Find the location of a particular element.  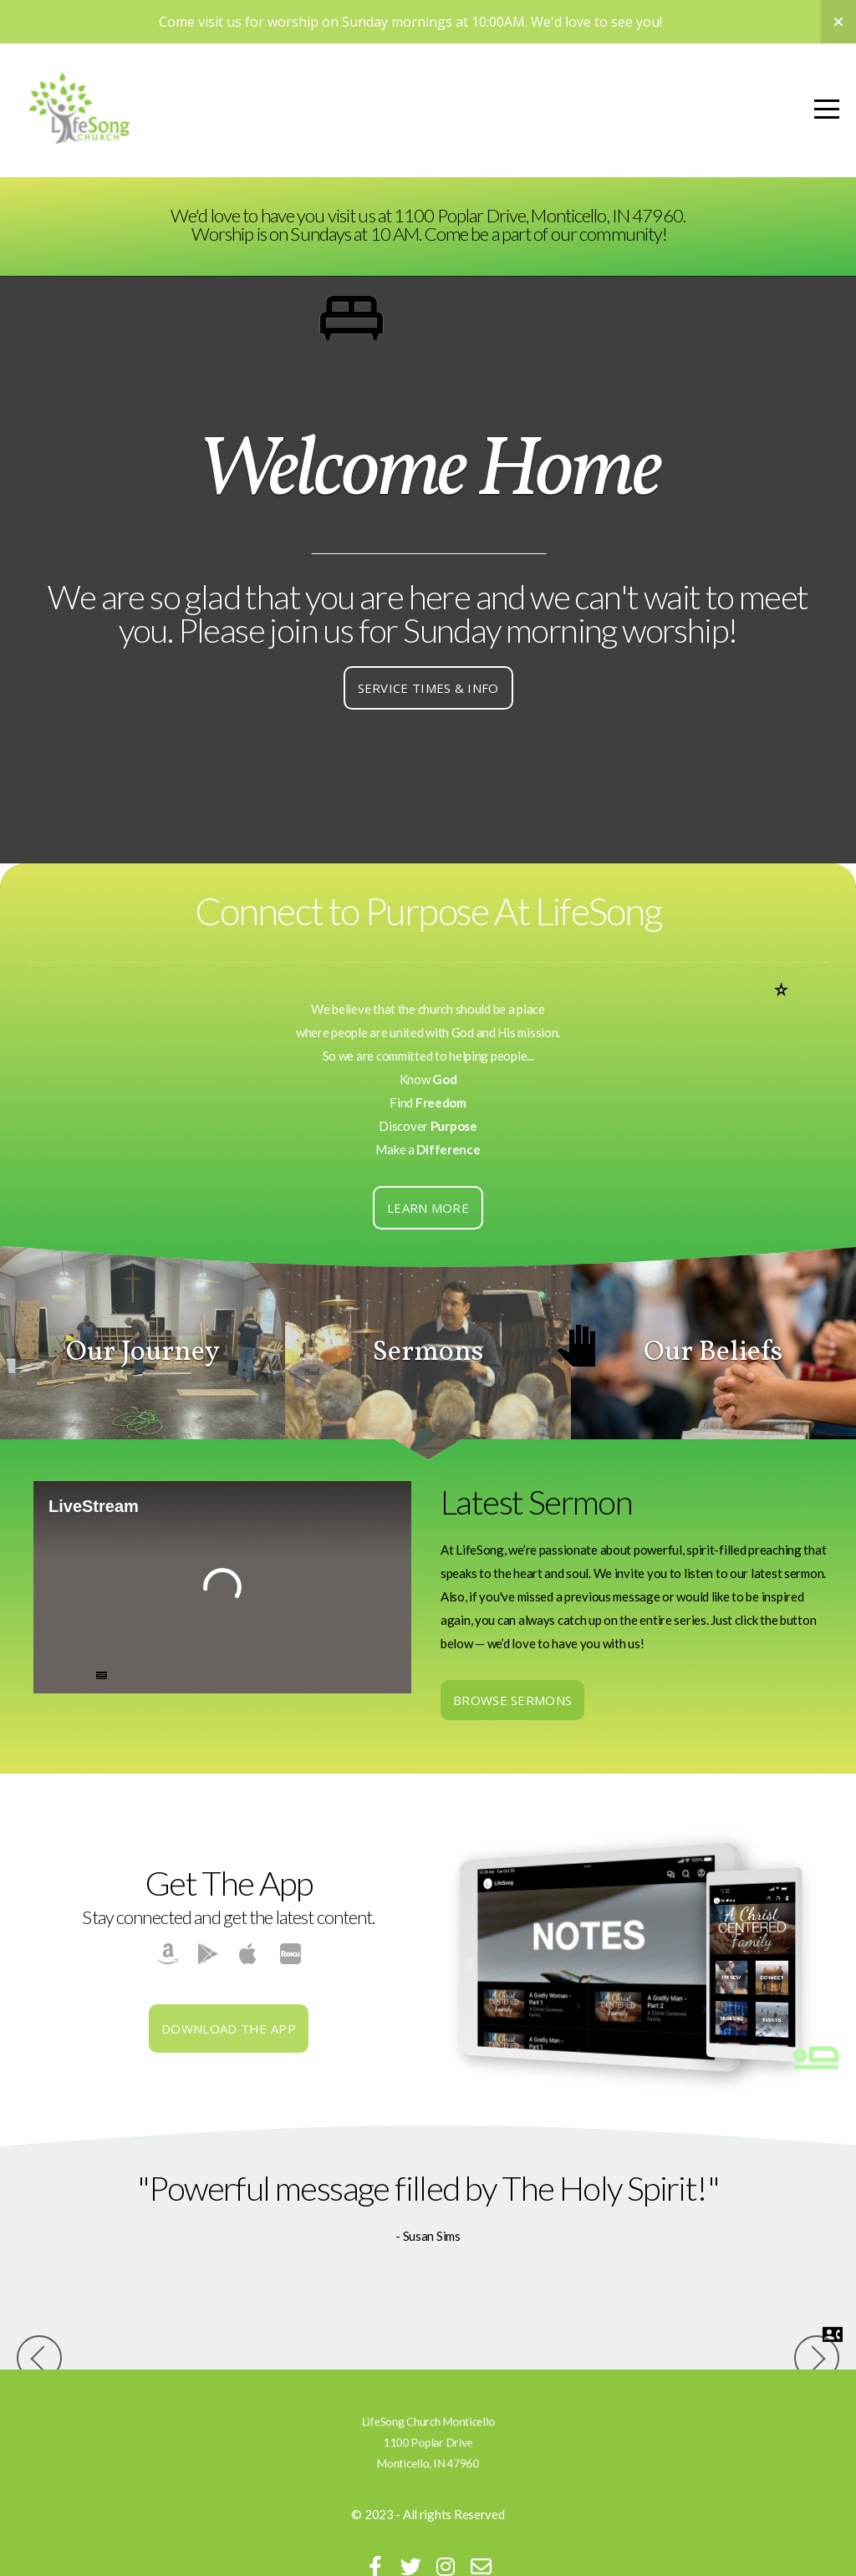

switch to day view in calendar is located at coordinates (101, 1675).